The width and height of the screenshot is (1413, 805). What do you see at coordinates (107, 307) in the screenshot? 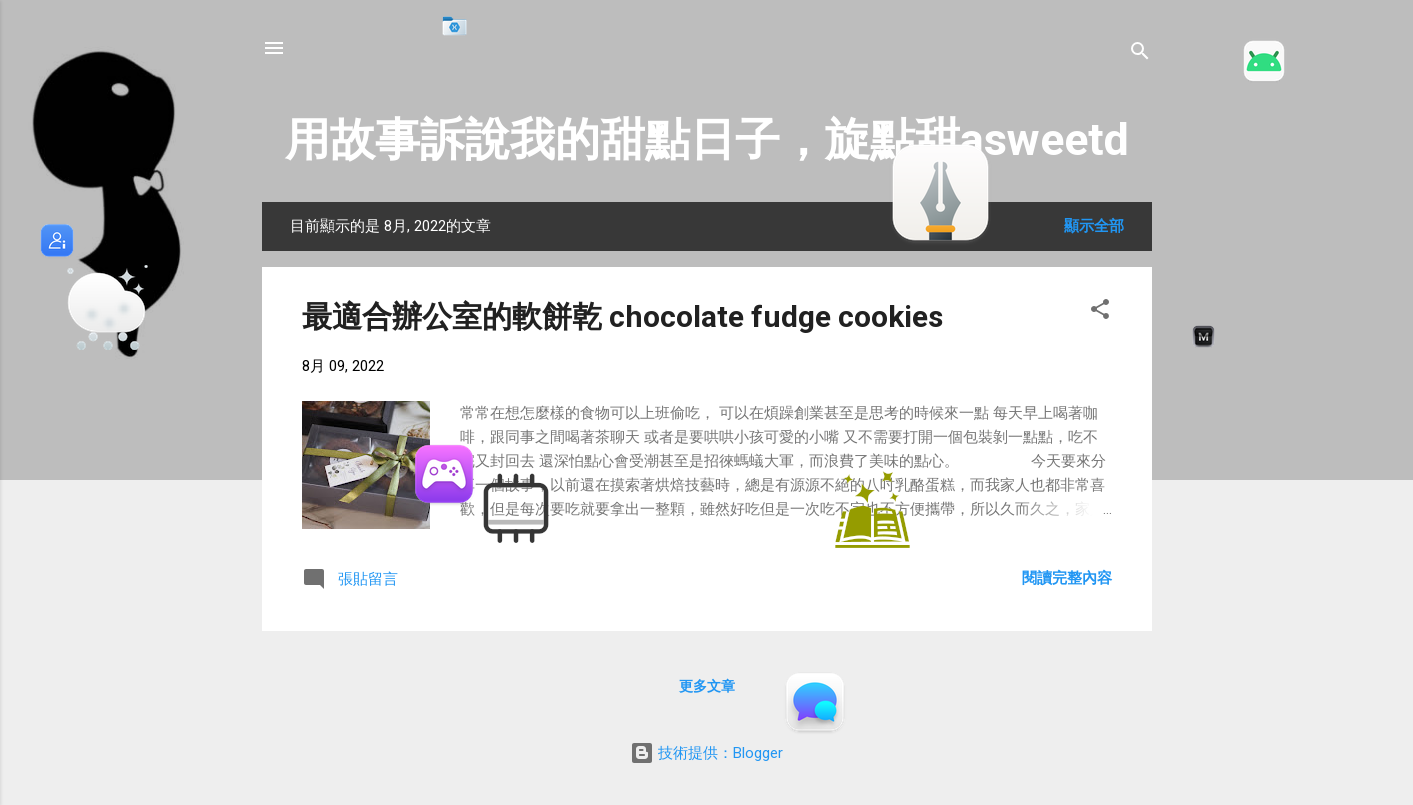
I see `indicates snowy weather conditions at night` at bounding box center [107, 307].